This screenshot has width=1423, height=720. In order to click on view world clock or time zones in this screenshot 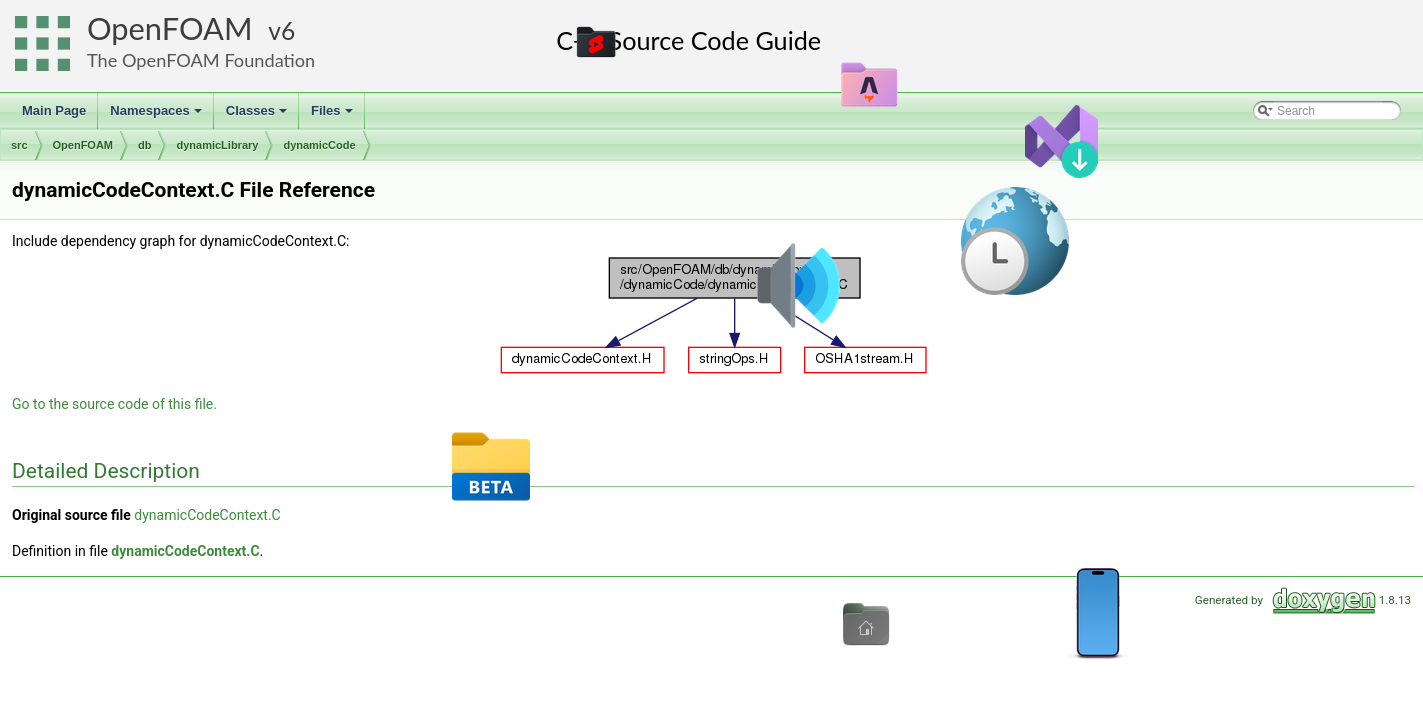, I will do `click(1015, 241)`.